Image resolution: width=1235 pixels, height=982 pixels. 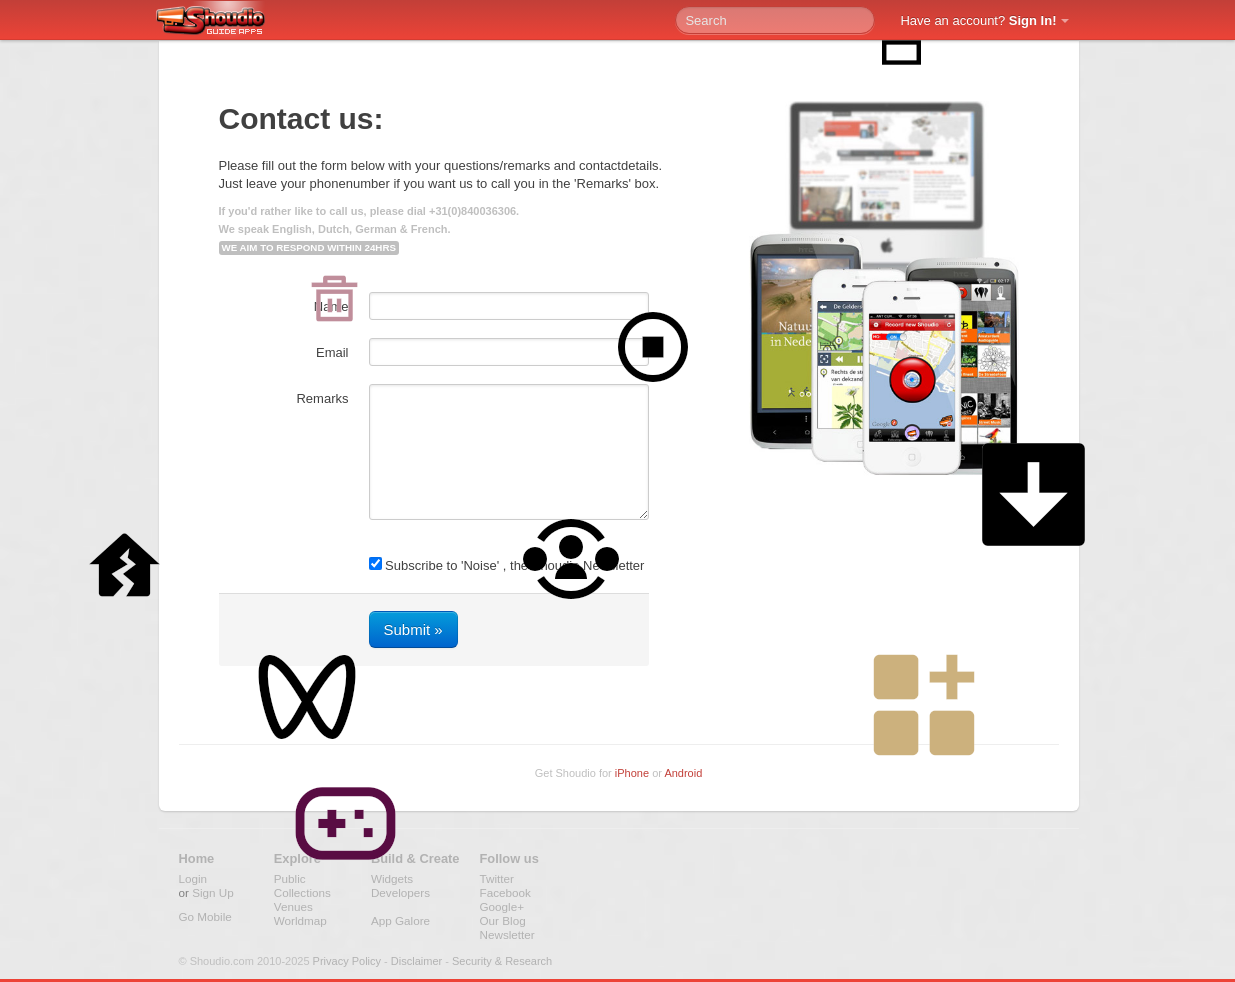 What do you see at coordinates (571, 559) in the screenshot?
I see `view community members` at bounding box center [571, 559].